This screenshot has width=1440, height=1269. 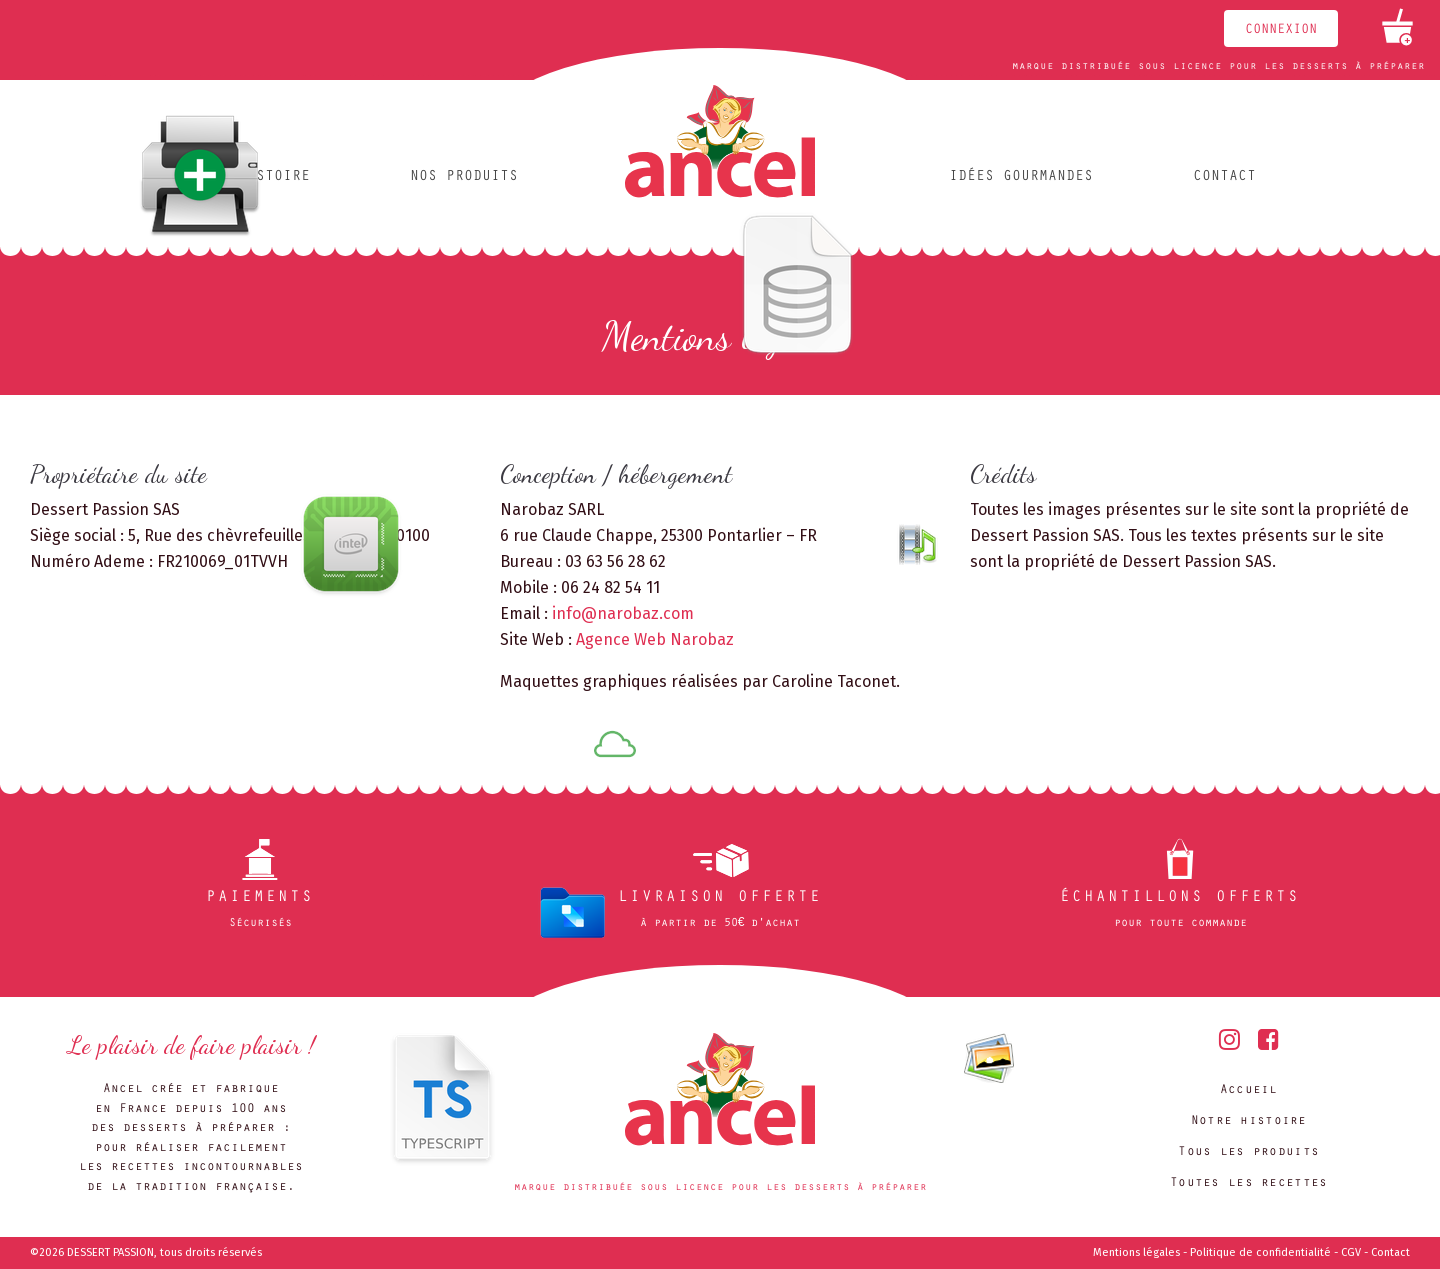 What do you see at coordinates (615, 744) in the screenshot?
I see `access cloud storage or sync settings` at bounding box center [615, 744].